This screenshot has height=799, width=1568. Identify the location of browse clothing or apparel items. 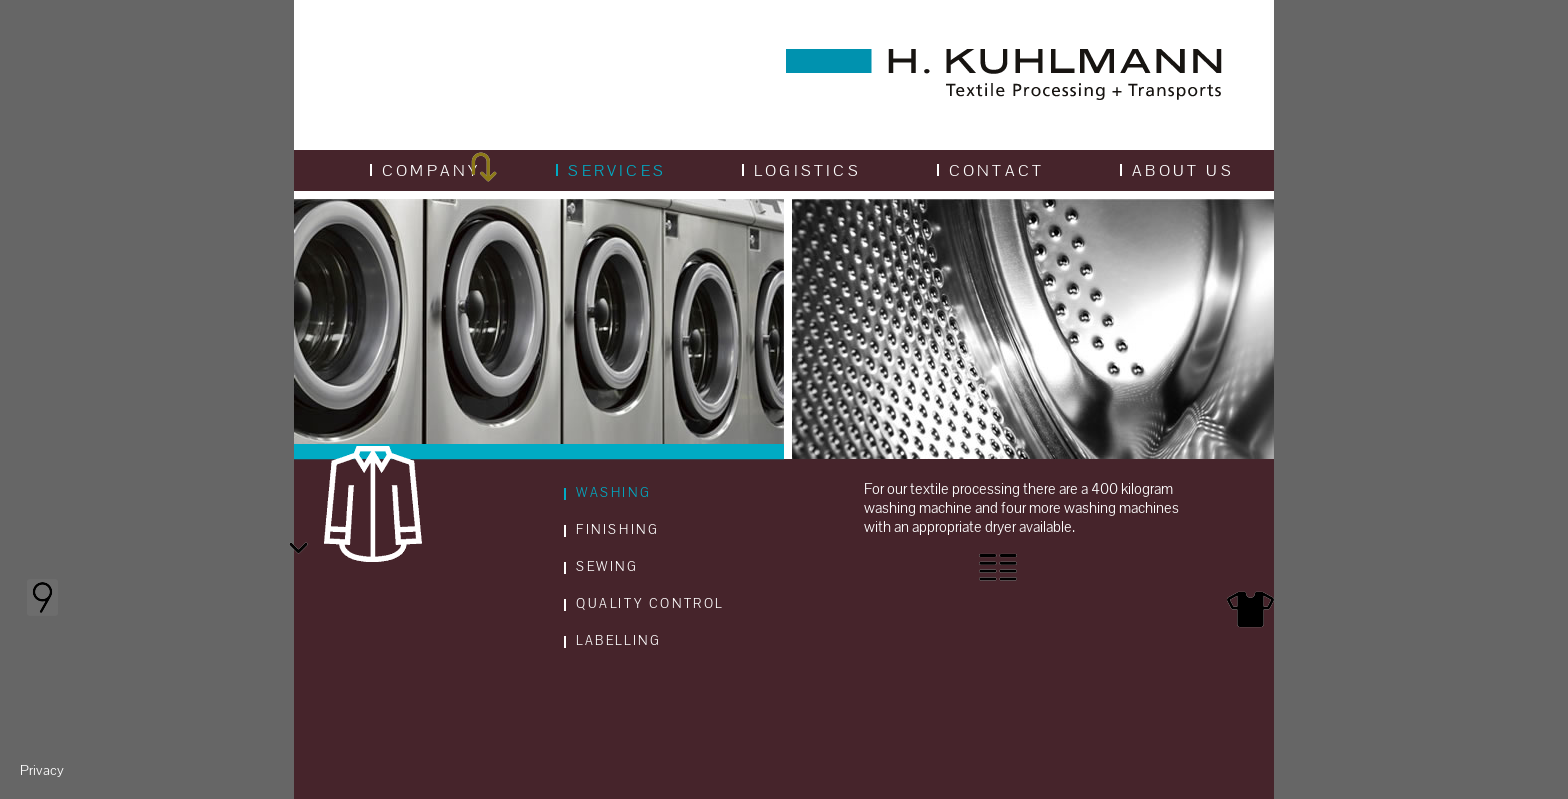
(1250, 609).